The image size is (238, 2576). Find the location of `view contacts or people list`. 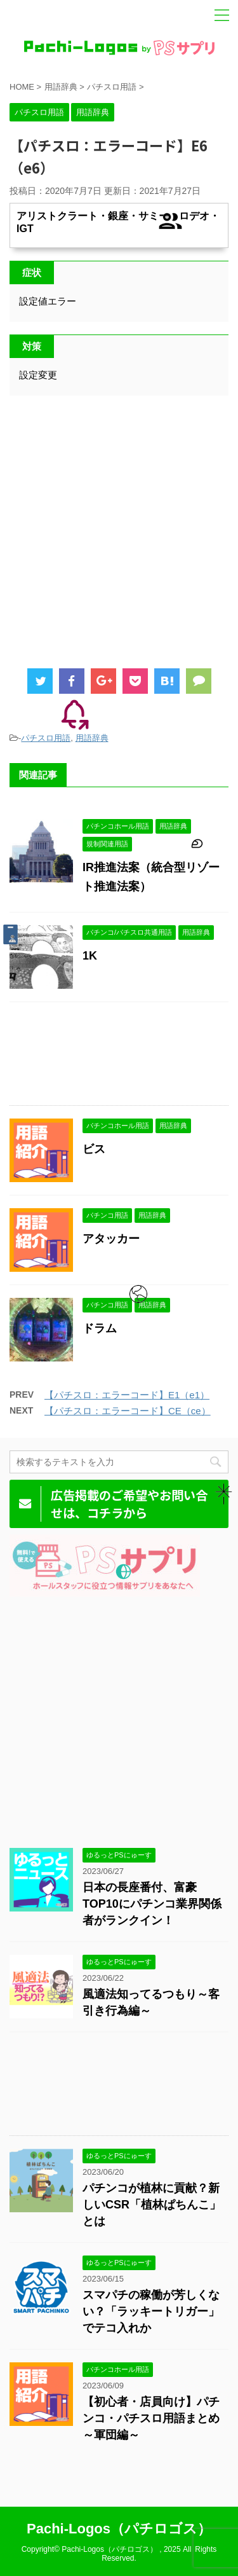

view contacts or people list is located at coordinates (170, 221).